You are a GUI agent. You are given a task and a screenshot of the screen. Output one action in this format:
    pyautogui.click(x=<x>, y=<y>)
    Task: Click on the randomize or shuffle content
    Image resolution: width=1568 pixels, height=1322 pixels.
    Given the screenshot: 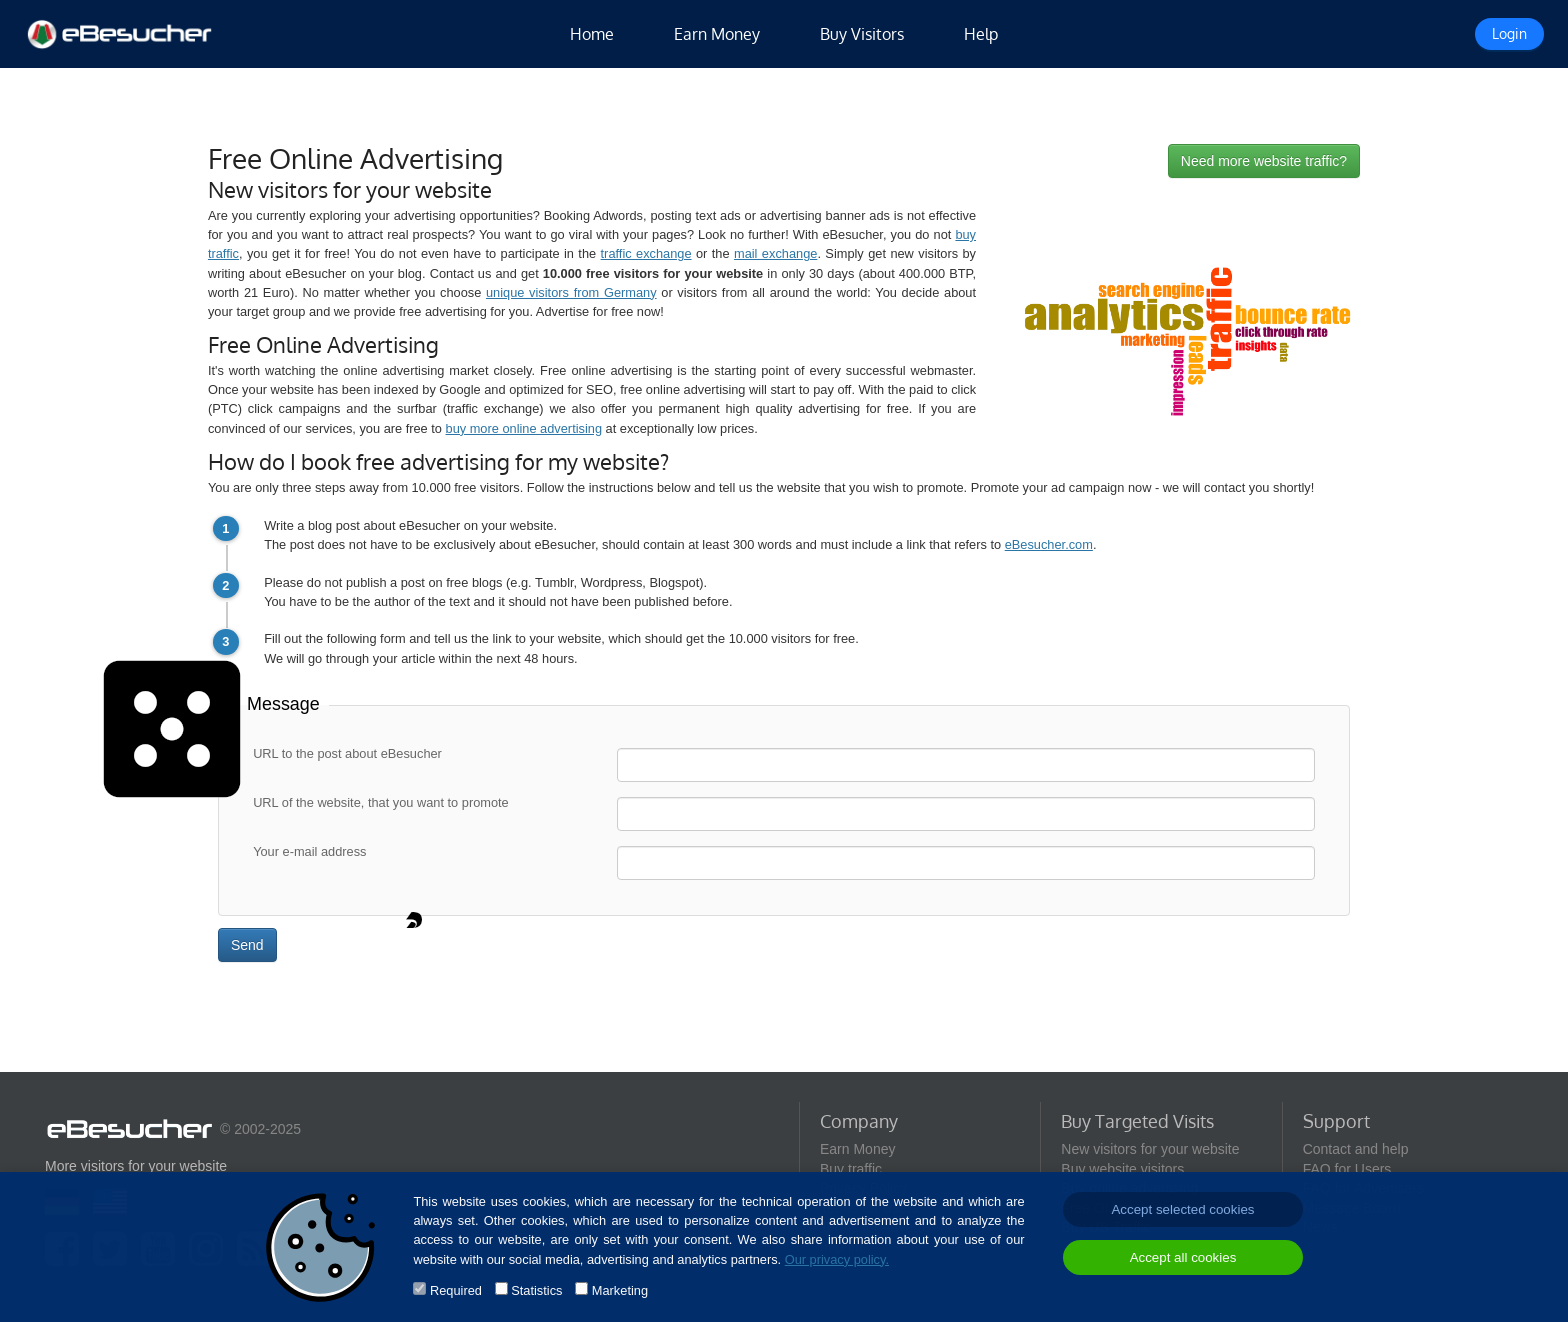 What is the action you would take?
    pyautogui.click(x=172, y=729)
    